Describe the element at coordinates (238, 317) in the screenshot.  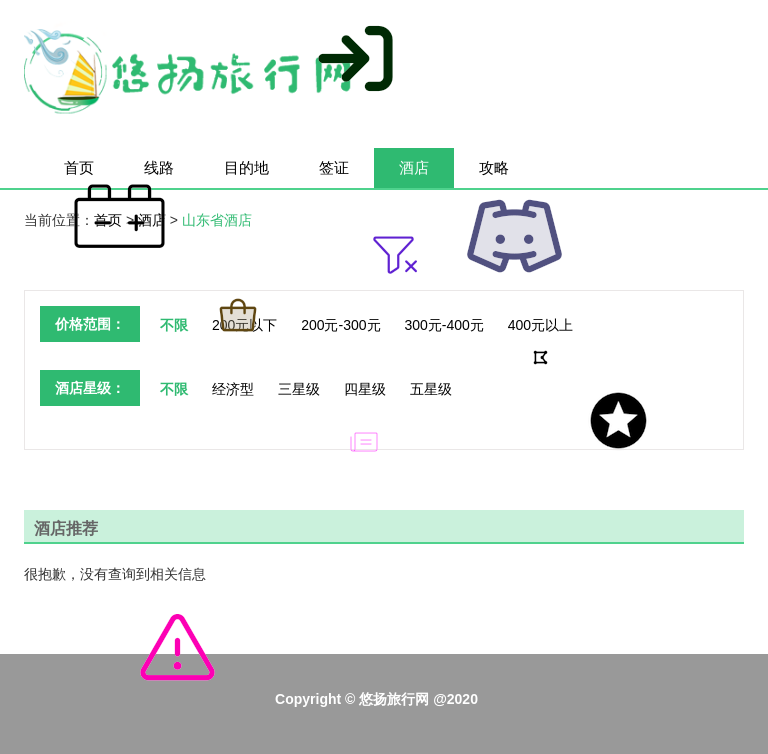
I see `view your shopping bag` at that location.